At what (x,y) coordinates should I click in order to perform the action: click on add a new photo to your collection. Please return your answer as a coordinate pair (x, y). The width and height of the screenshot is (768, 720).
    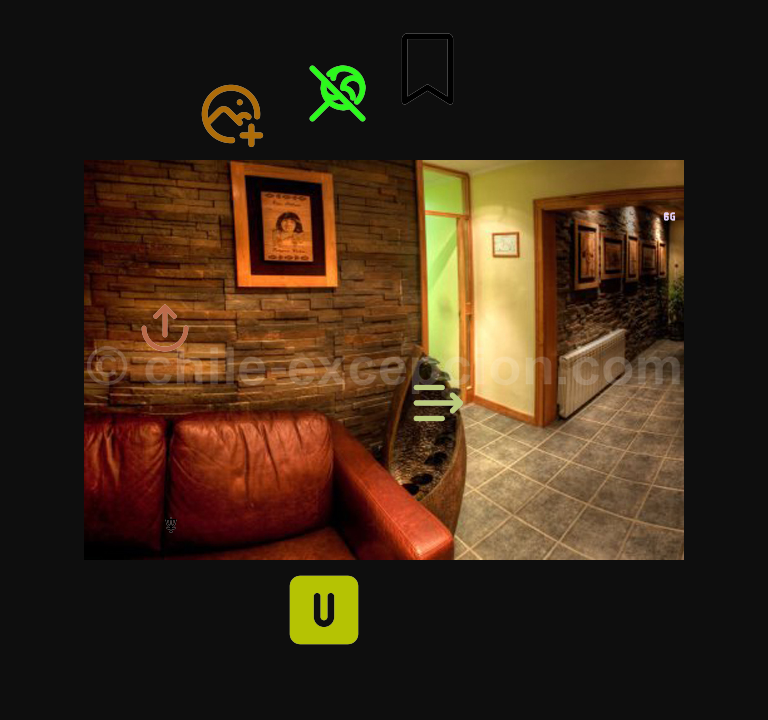
    Looking at the image, I should click on (231, 114).